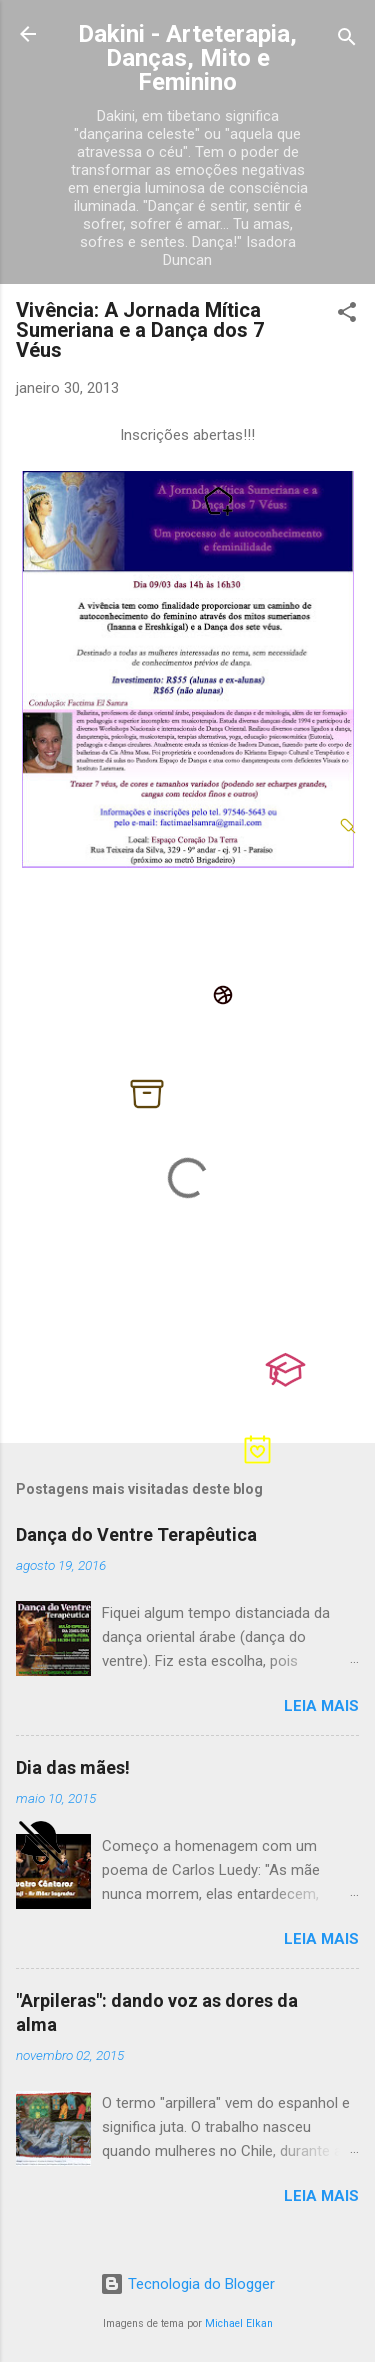 The image size is (375, 2362). Describe the element at coordinates (348, 826) in the screenshot. I see `access frozen treats or dessert options` at that location.